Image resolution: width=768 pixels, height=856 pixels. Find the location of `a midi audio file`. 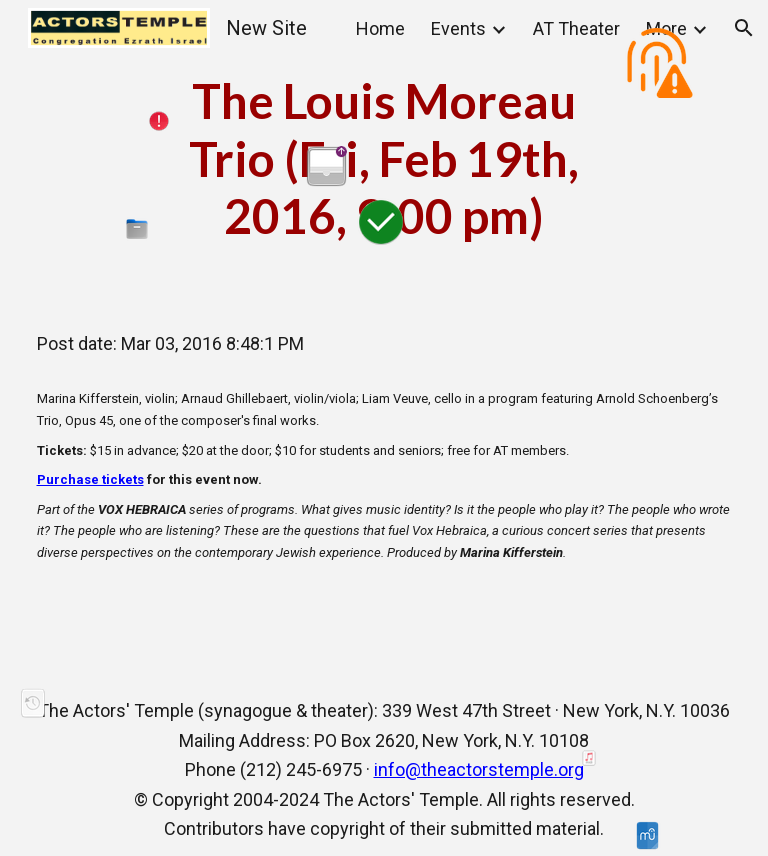

a midi audio file is located at coordinates (589, 758).